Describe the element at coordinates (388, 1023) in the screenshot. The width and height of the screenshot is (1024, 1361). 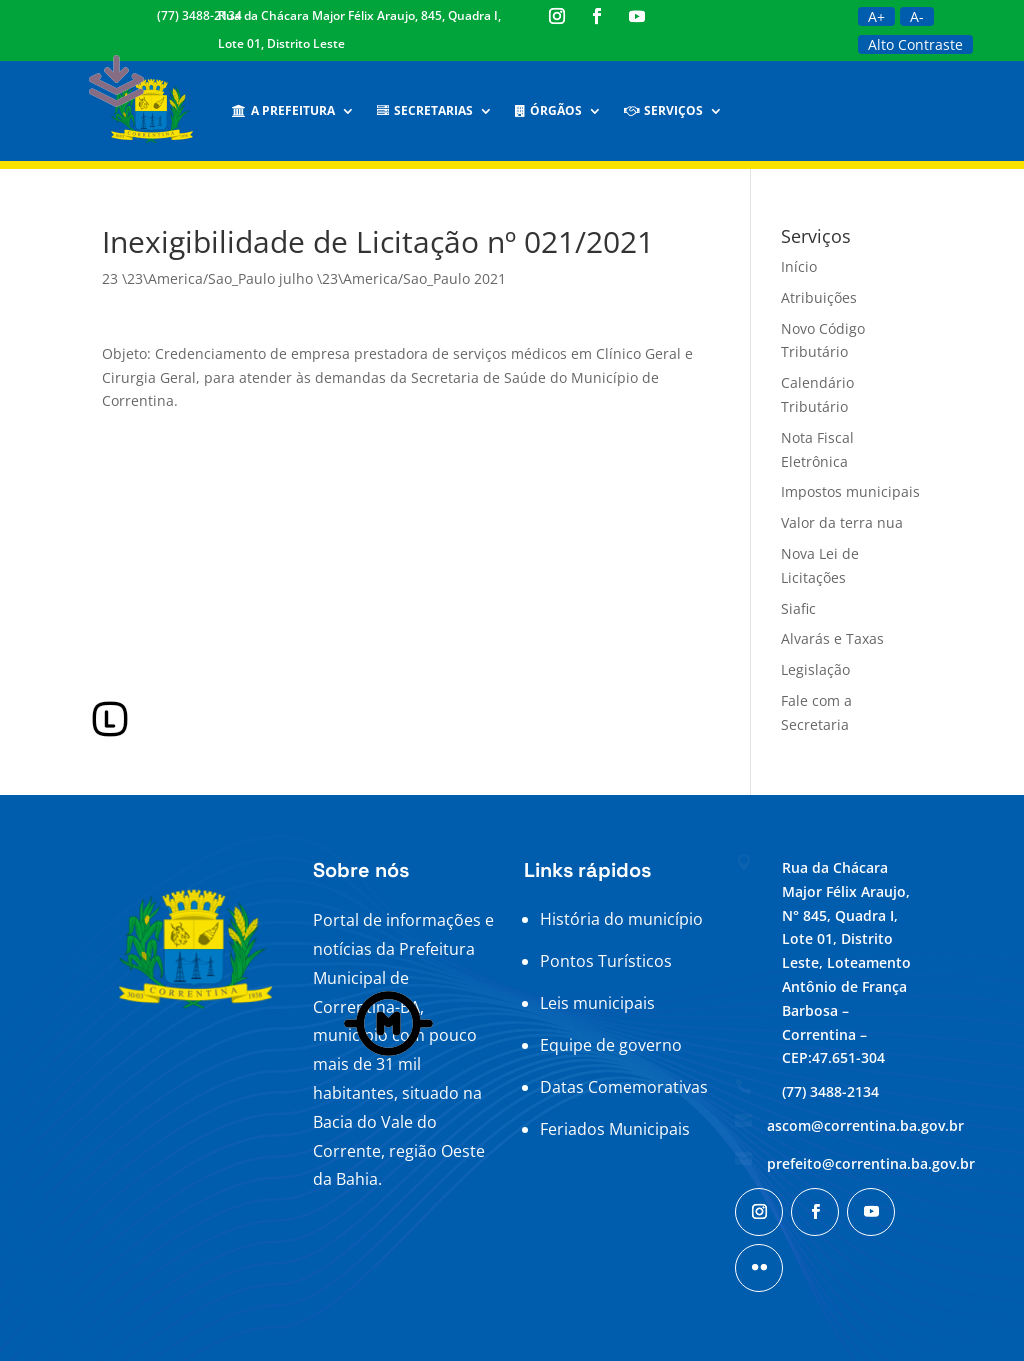
I see `represents a motor component in a circuit diagram` at that location.